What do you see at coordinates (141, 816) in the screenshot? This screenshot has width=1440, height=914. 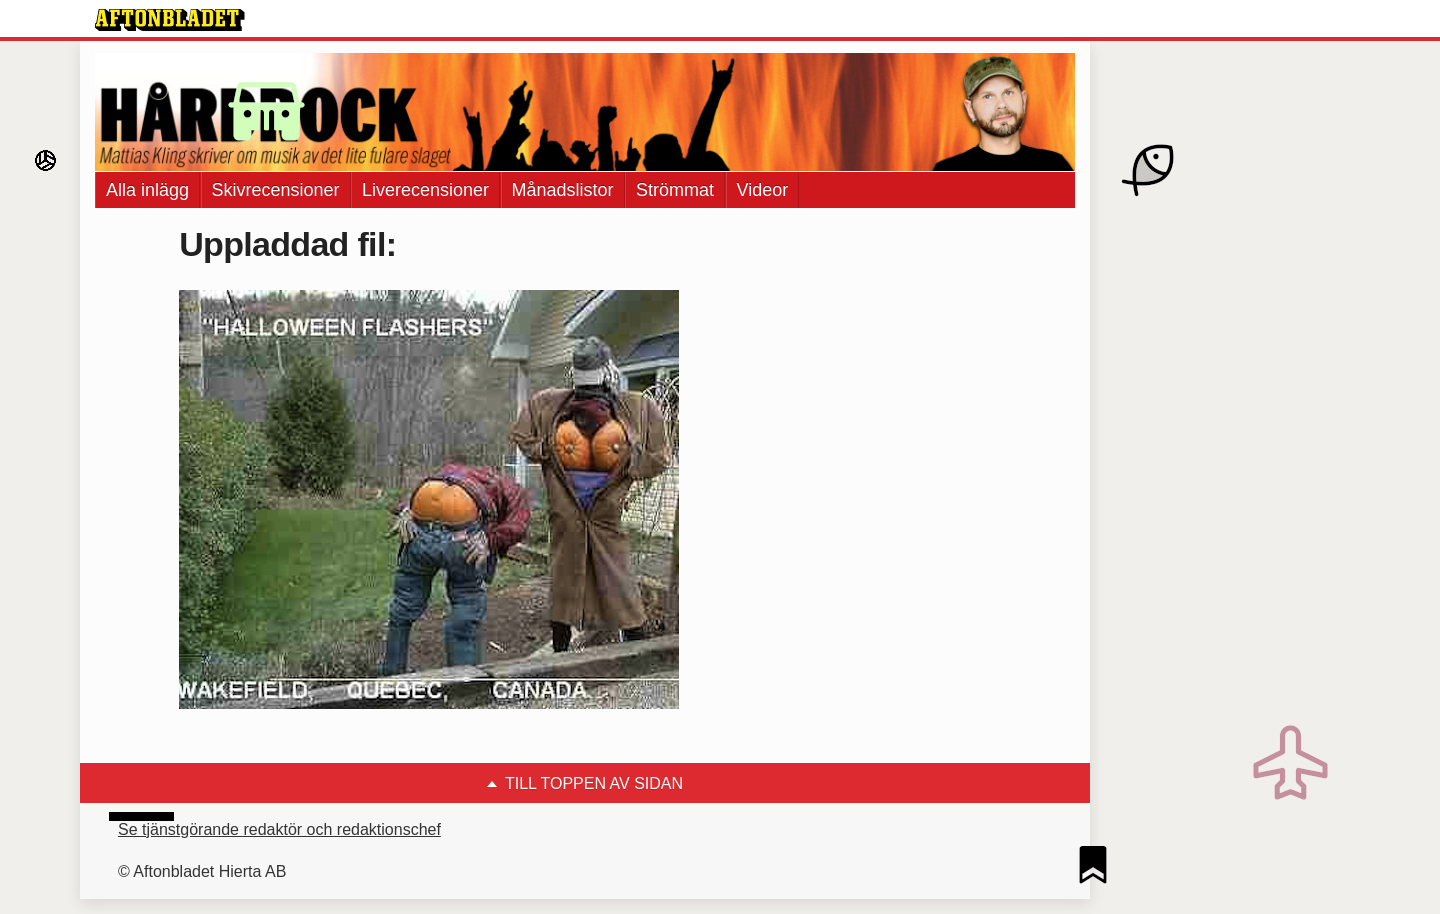 I see `remove an item from a list` at bounding box center [141, 816].